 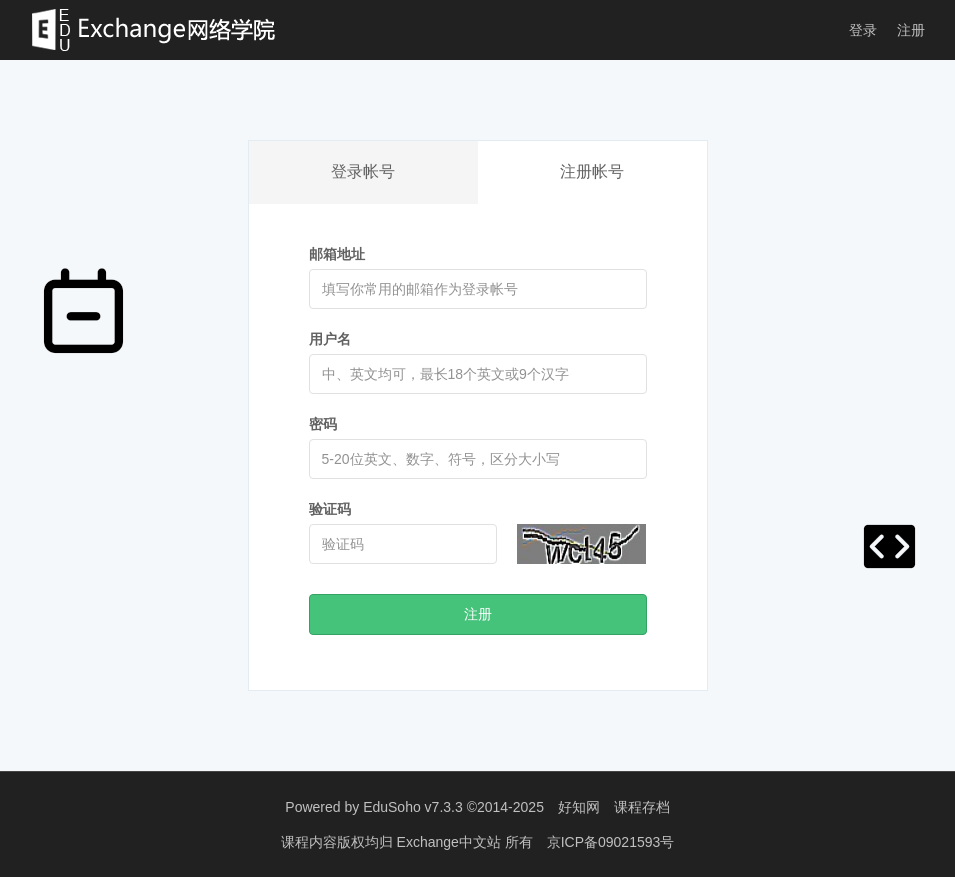 What do you see at coordinates (889, 546) in the screenshot?
I see `view or edit source code` at bounding box center [889, 546].